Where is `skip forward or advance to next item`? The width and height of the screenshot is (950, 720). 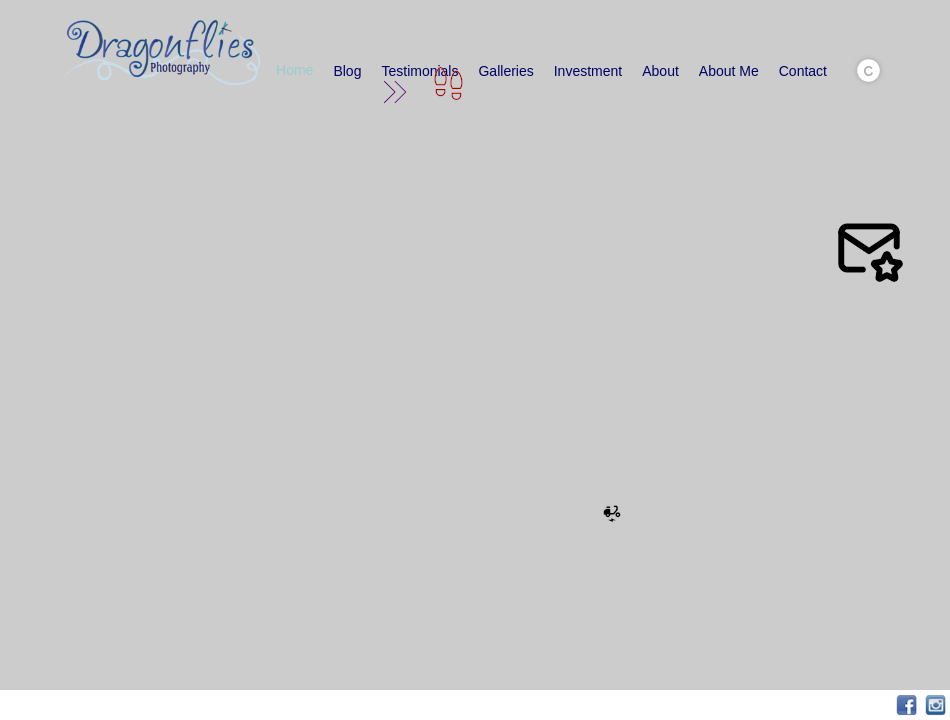 skip forward or advance to next item is located at coordinates (394, 92).